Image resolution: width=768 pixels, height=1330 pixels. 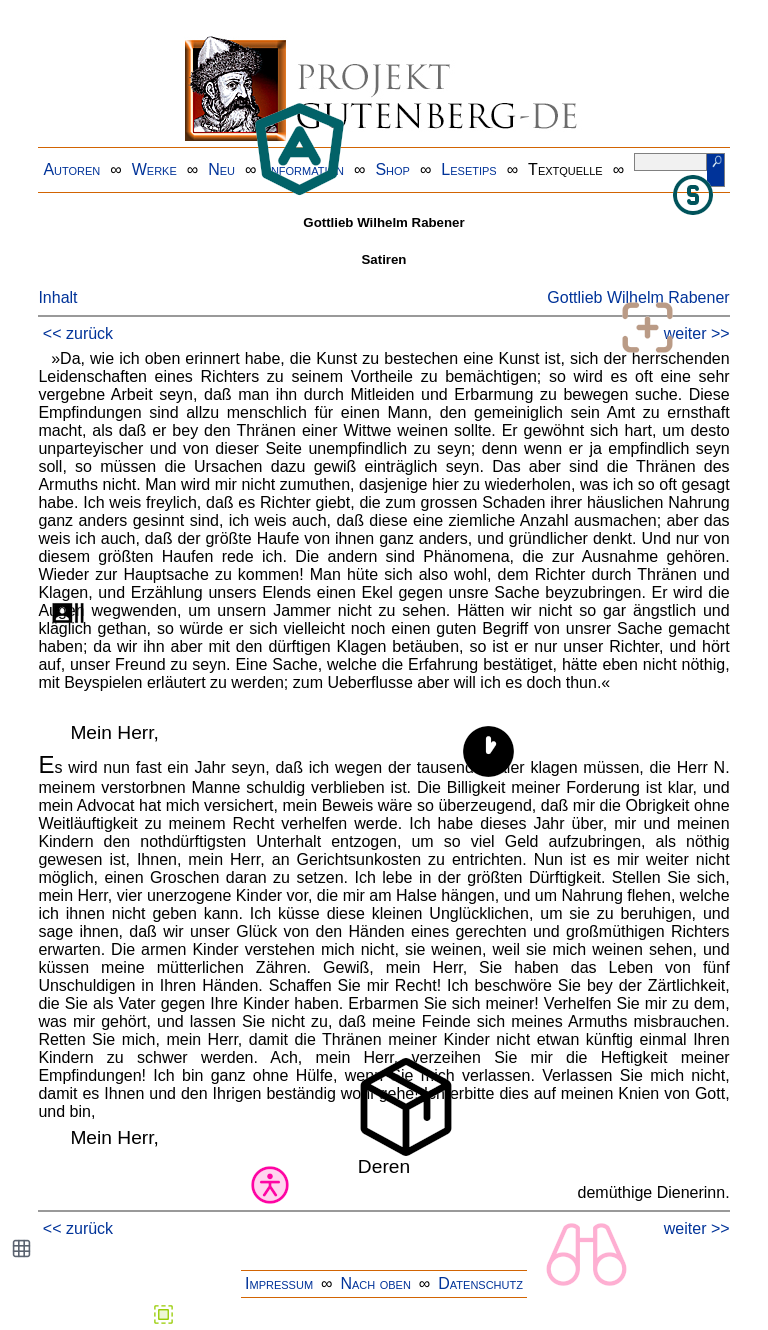 What do you see at coordinates (647, 327) in the screenshot?
I see `center or focus on current location` at bounding box center [647, 327].